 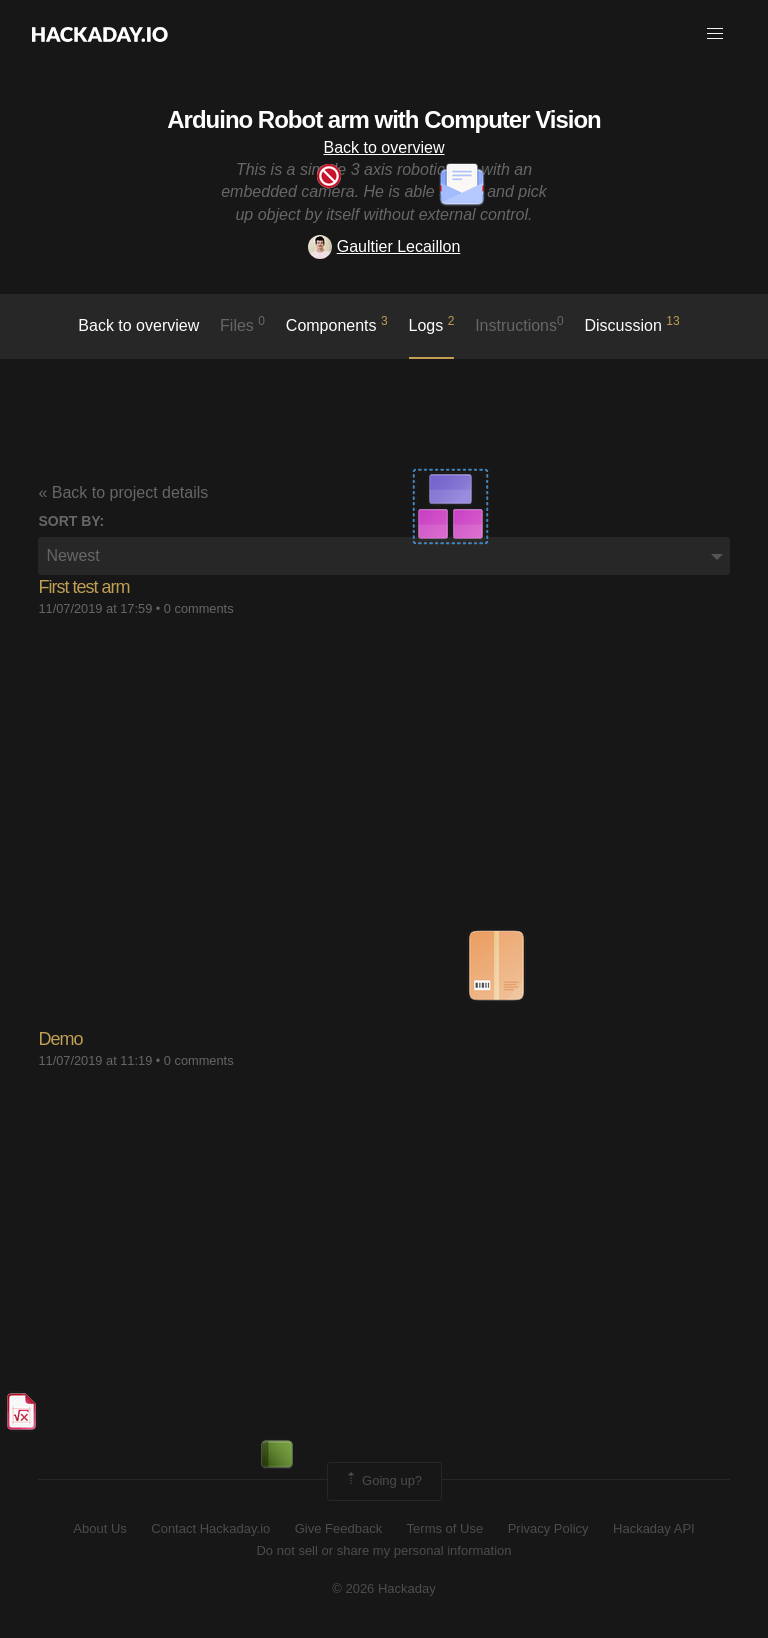 I want to click on compressed or archived file type indicator, so click(x=496, y=965).